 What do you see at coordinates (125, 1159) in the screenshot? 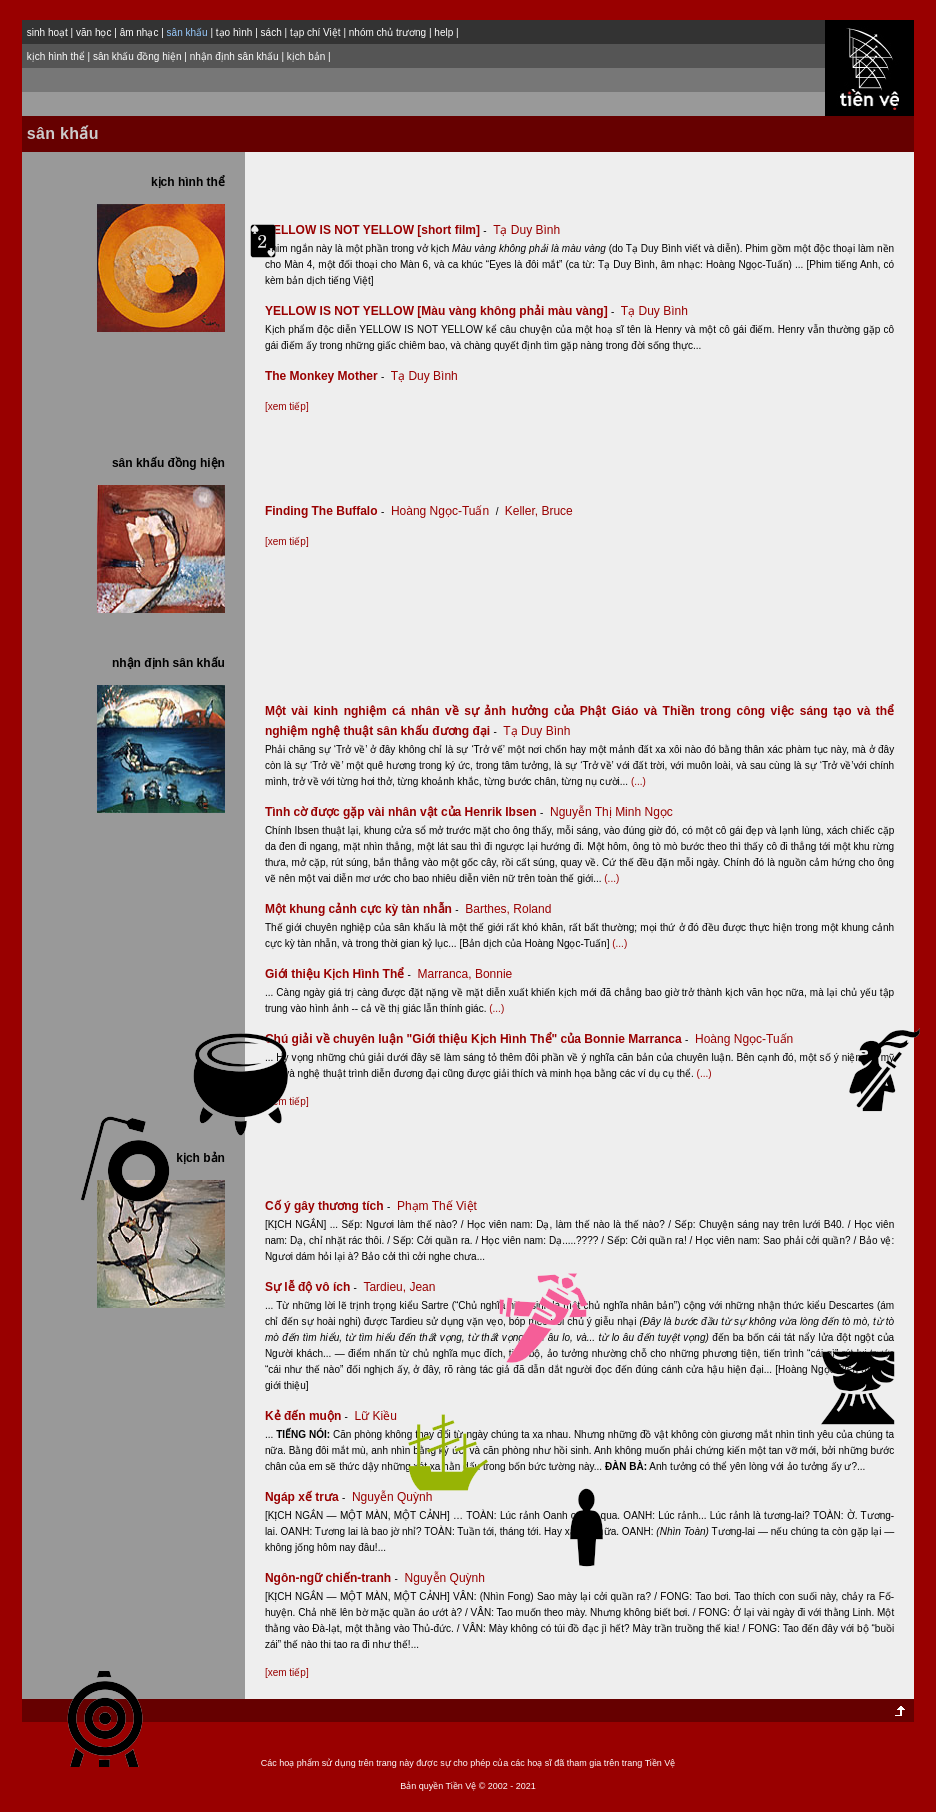
I see `access vehicle repair or tire change tools` at bounding box center [125, 1159].